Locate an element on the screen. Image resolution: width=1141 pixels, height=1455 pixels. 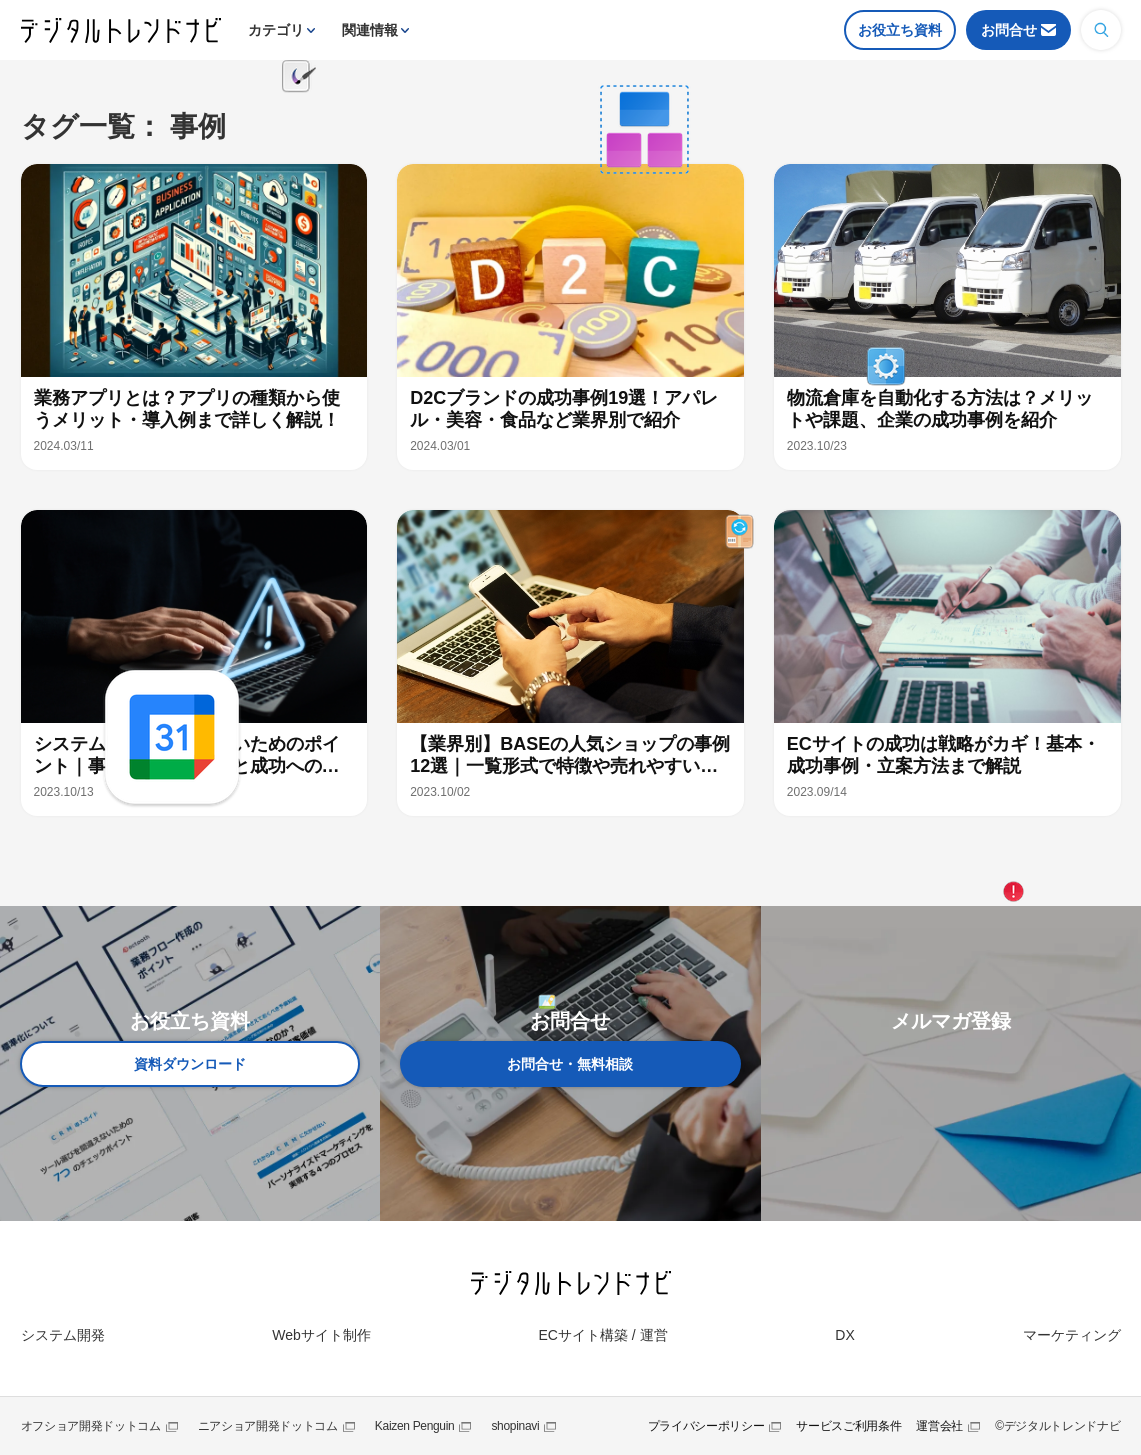
create a new application or software package is located at coordinates (299, 76).